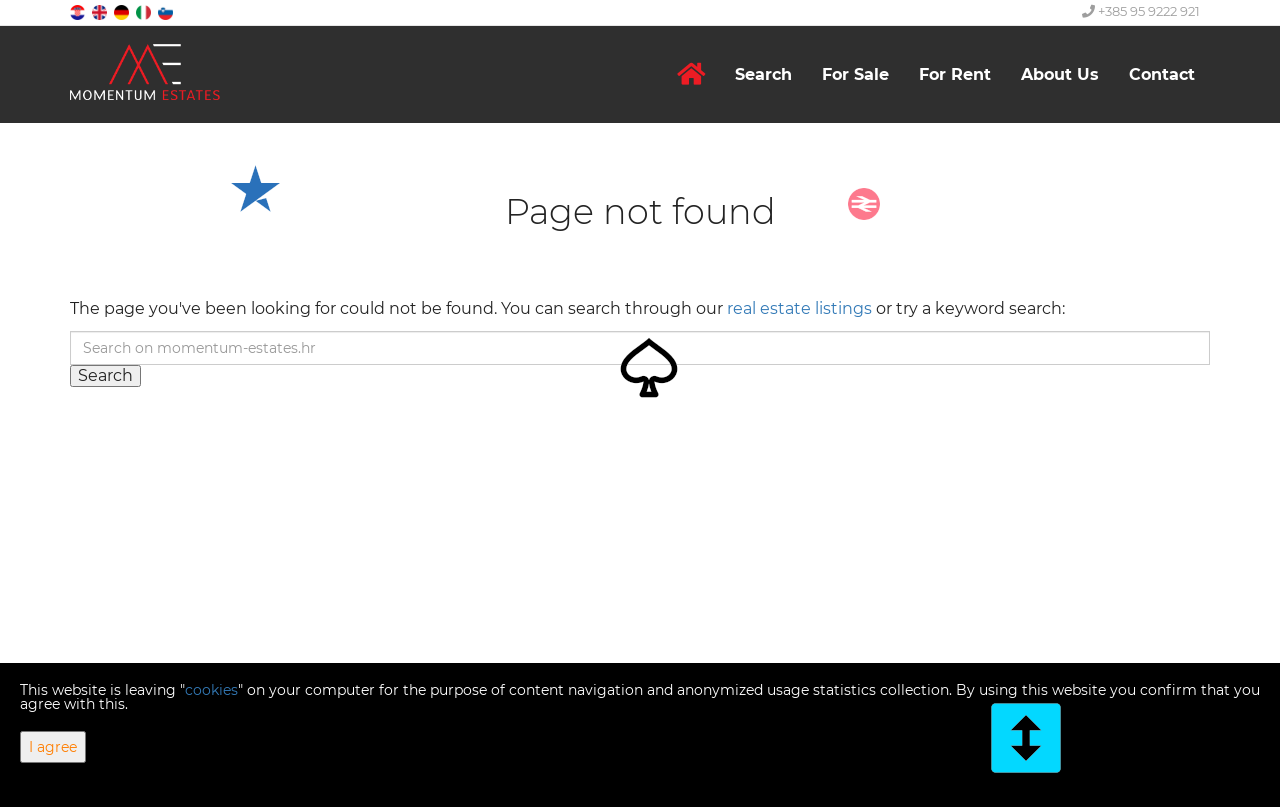 The width and height of the screenshot is (1280, 807). Describe the element at coordinates (255, 188) in the screenshot. I see `view trustpilot reviews` at that location.